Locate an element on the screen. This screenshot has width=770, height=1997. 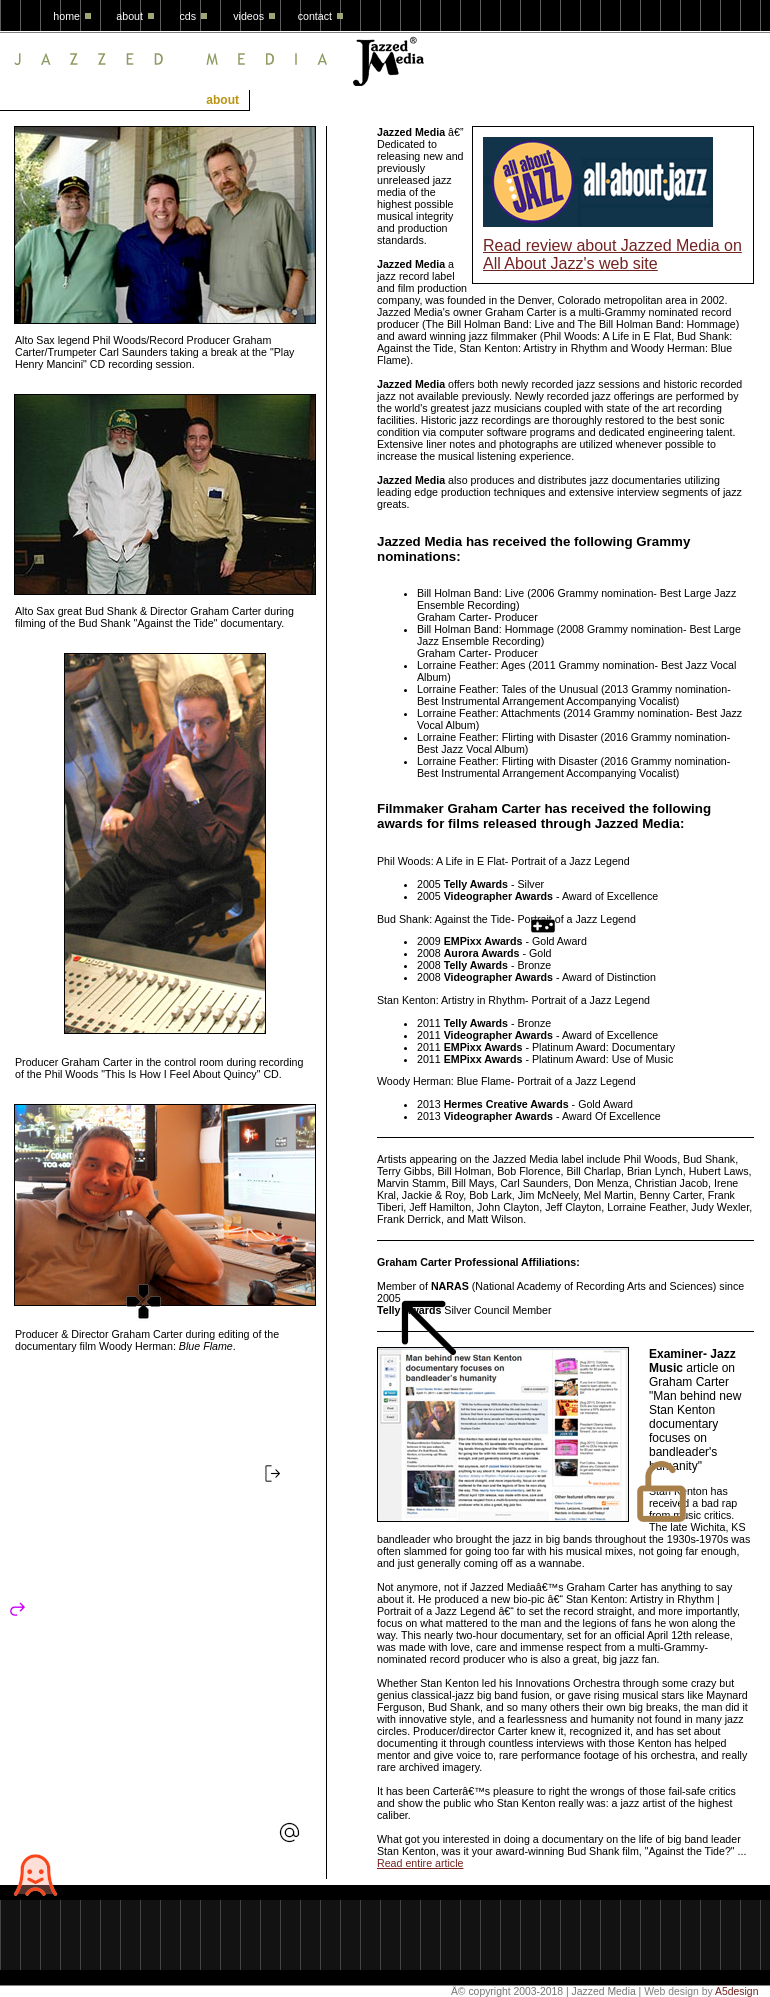
access games or gaming features is located at coordinates (543, 926).